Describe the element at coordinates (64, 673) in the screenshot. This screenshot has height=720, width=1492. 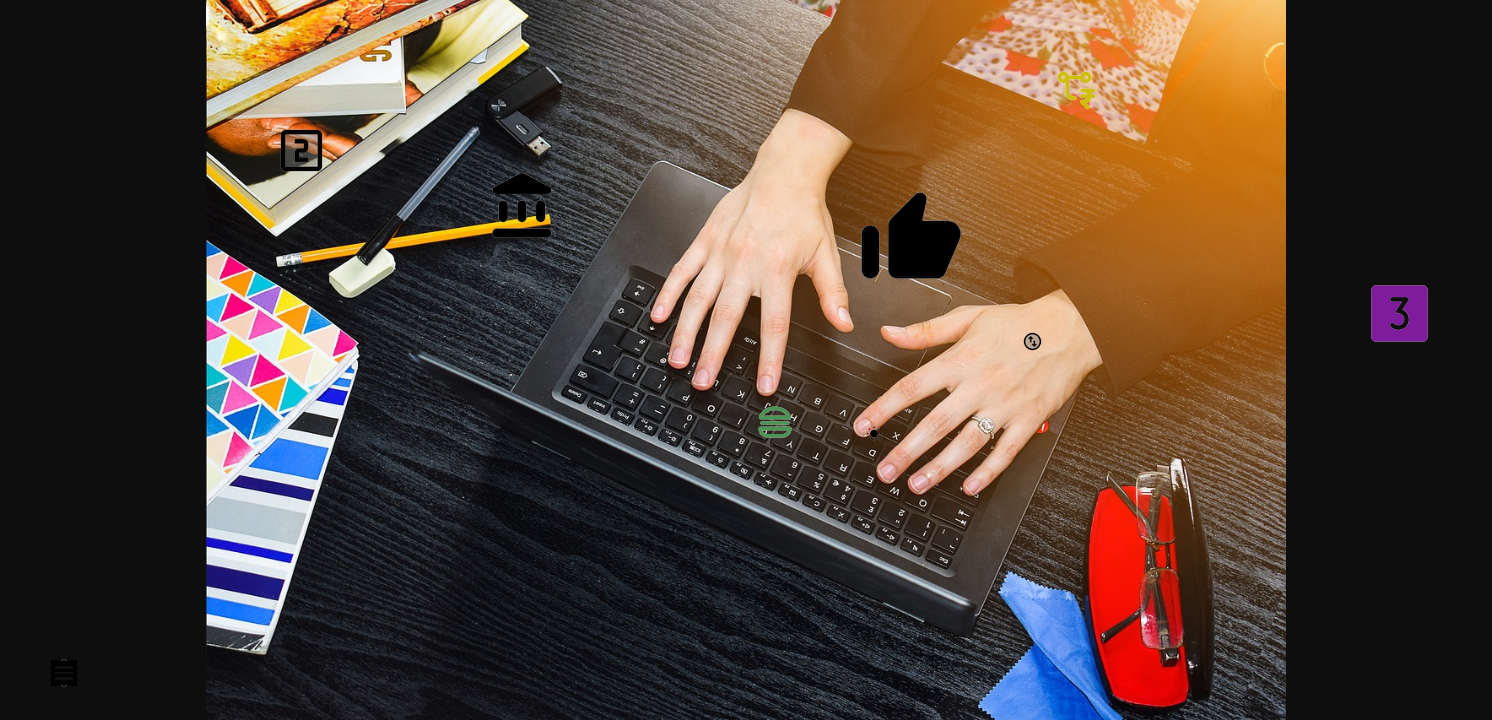
I see `view purchase receipt or transaction history` at that location.